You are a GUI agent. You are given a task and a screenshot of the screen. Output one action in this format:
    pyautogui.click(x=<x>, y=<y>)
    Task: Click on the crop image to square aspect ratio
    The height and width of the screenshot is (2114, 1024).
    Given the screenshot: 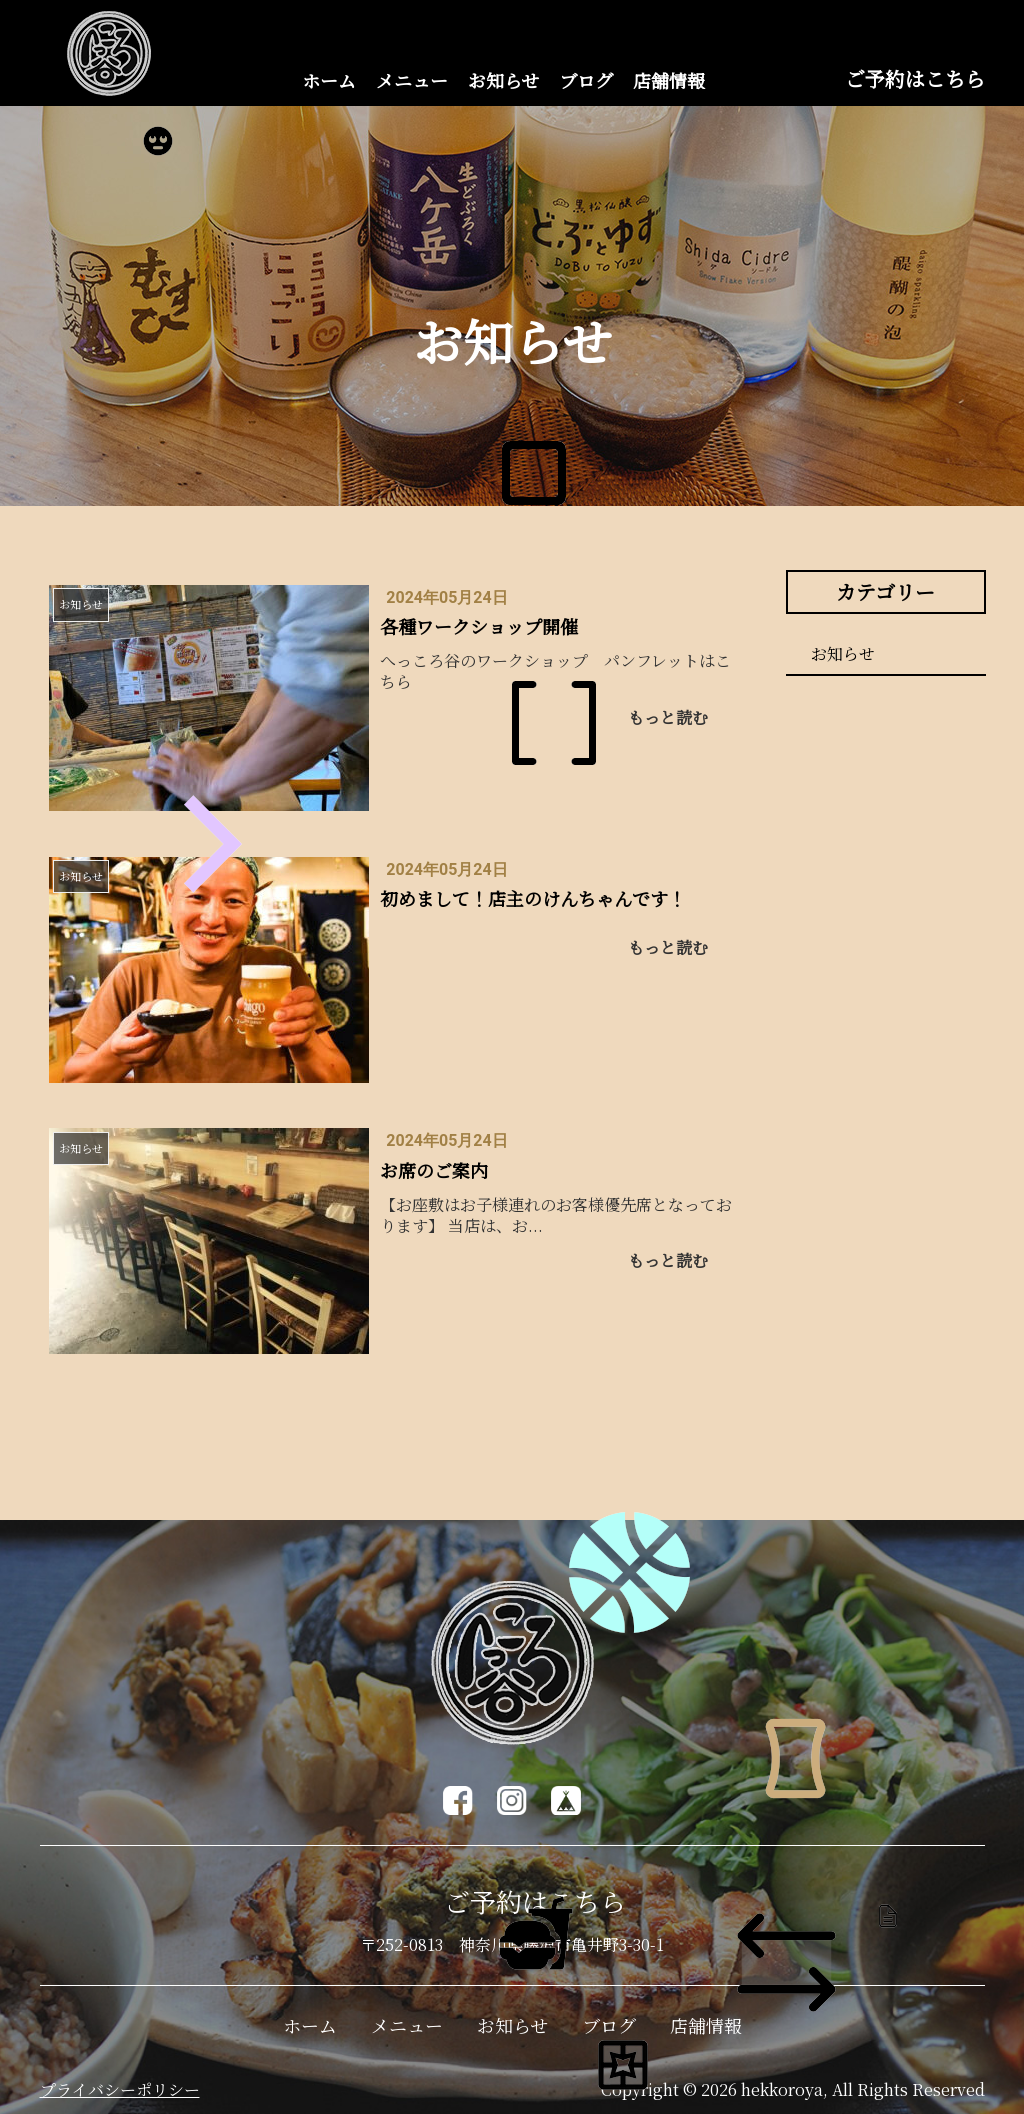 What is the action you would take?
    pyautogui.click(x=534, y=473)
    